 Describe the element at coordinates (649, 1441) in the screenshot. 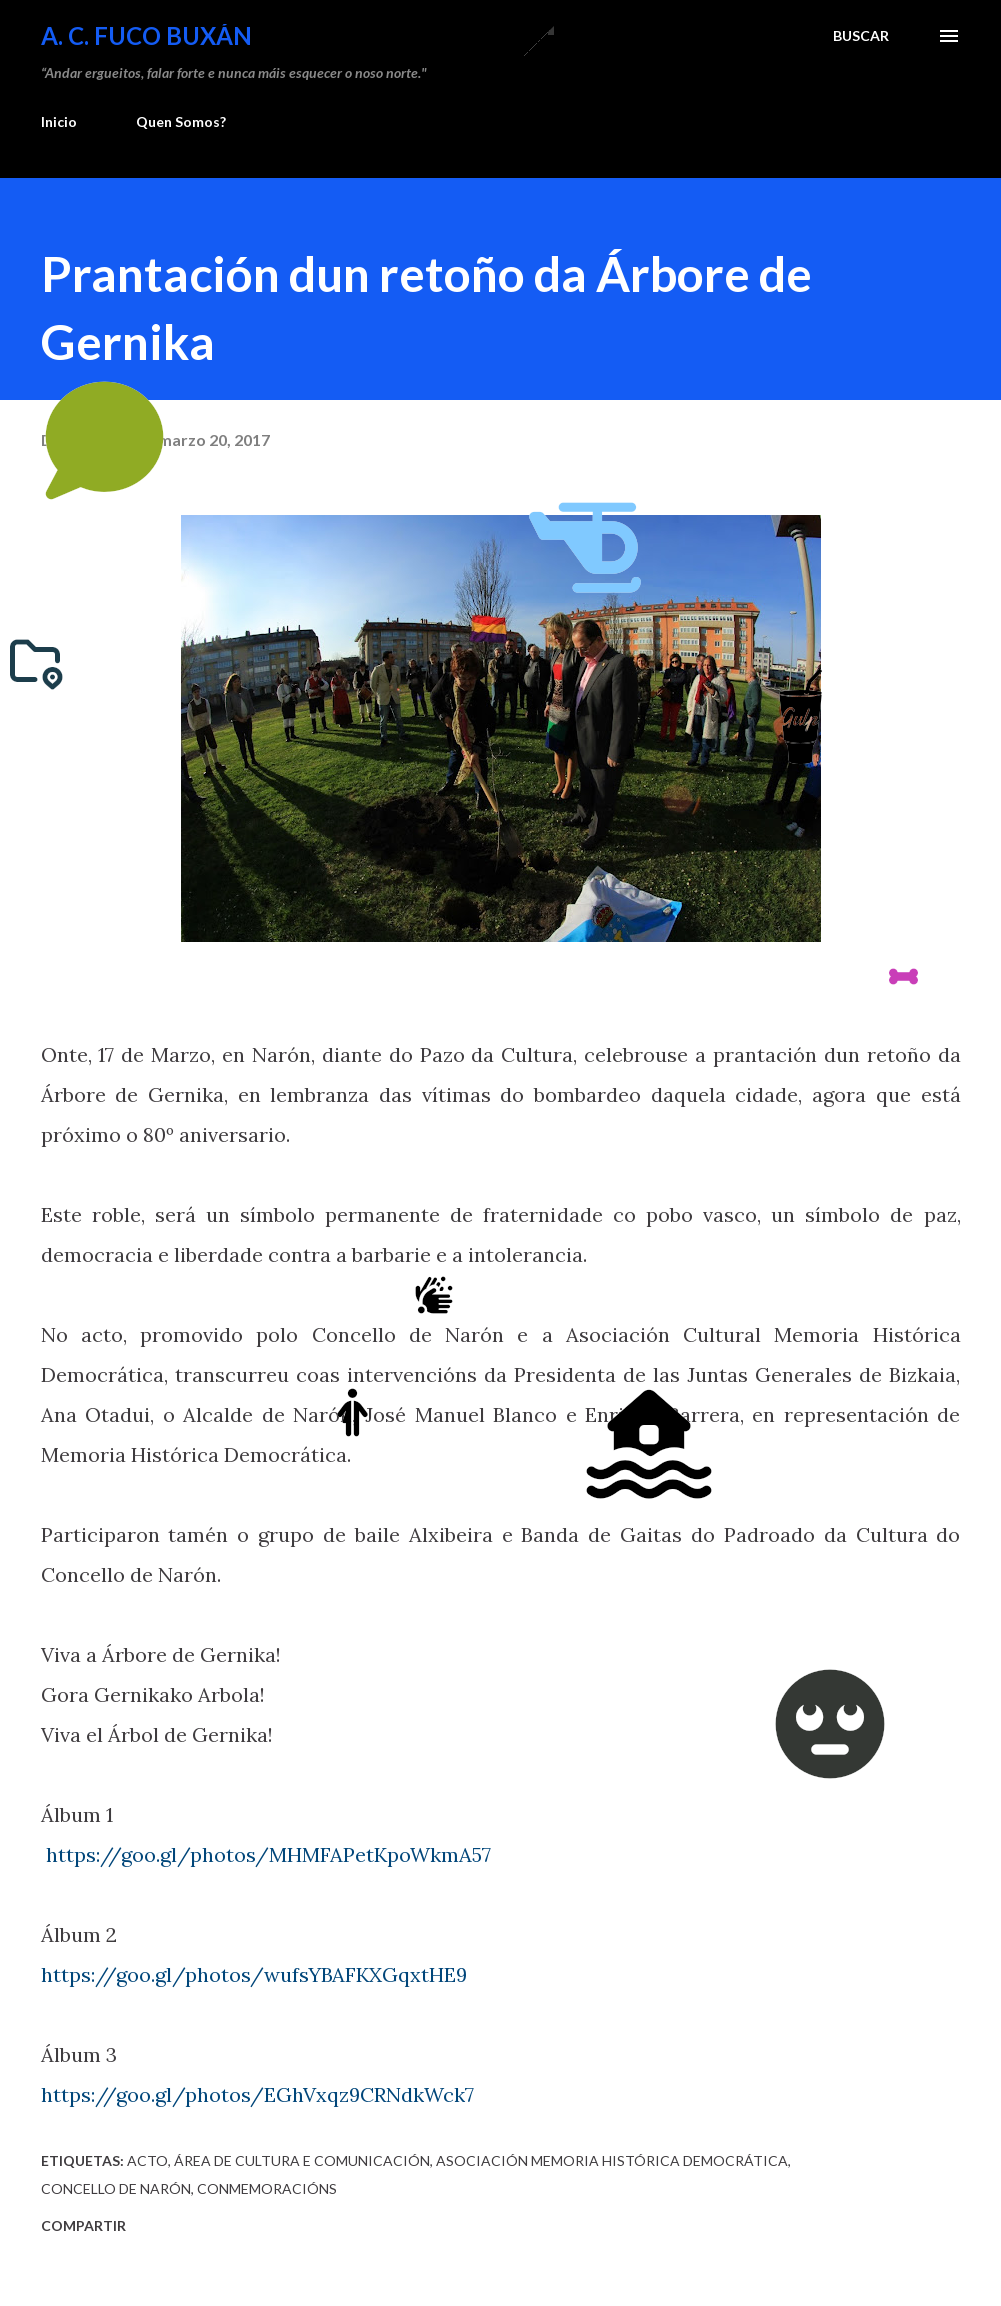

I see `indicates flood warning or water damage alert` at that location.